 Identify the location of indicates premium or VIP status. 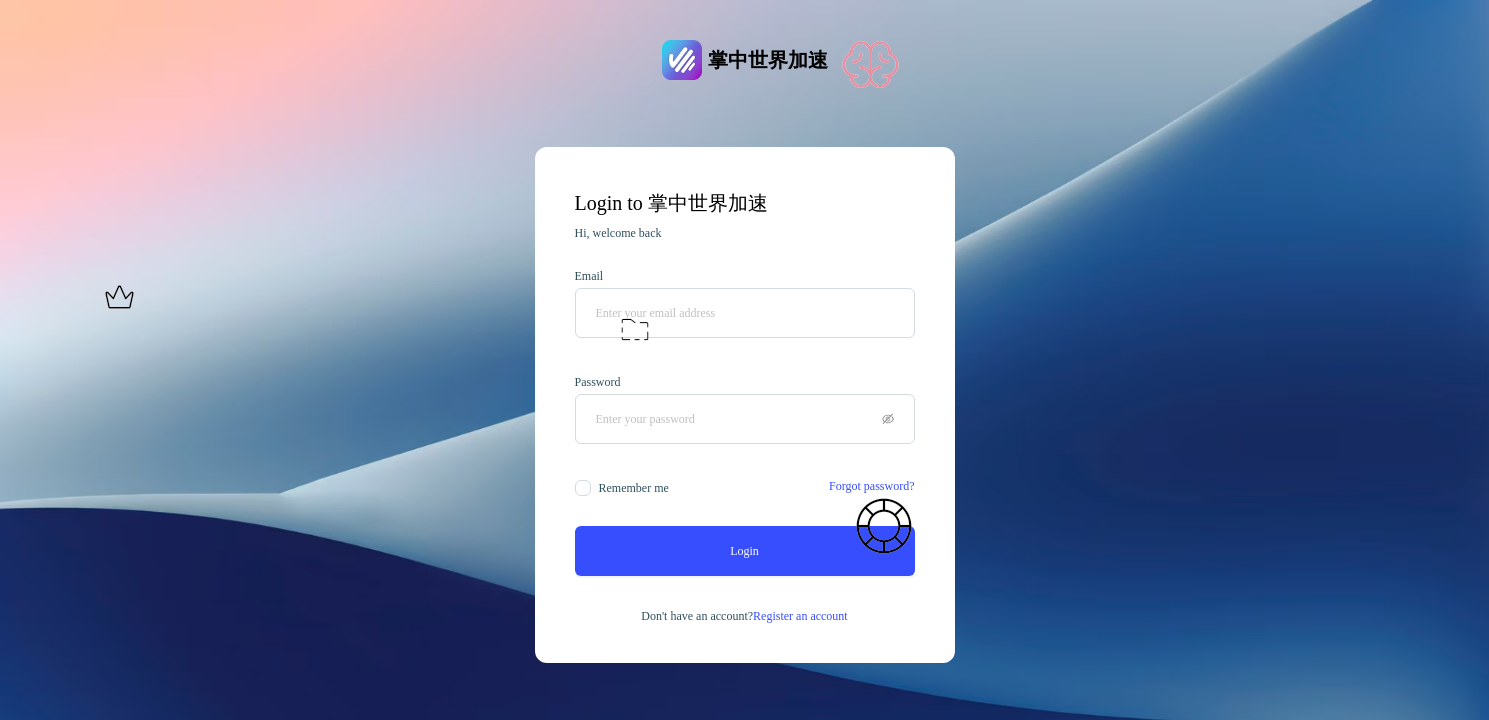
(119, 298).